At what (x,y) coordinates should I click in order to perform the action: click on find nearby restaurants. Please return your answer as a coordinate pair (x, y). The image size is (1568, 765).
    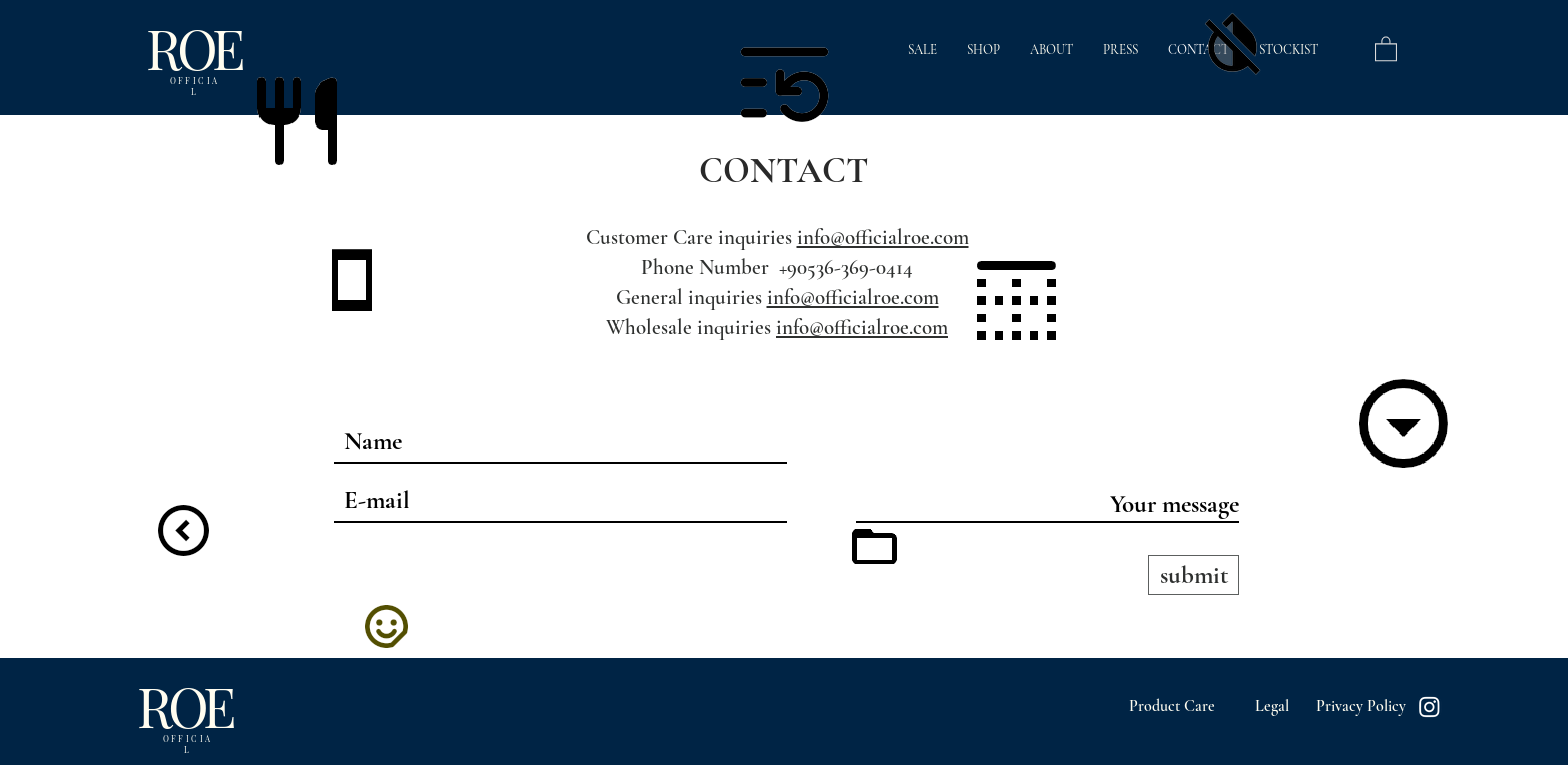
    Looking at the image, I should click on (297, 121).